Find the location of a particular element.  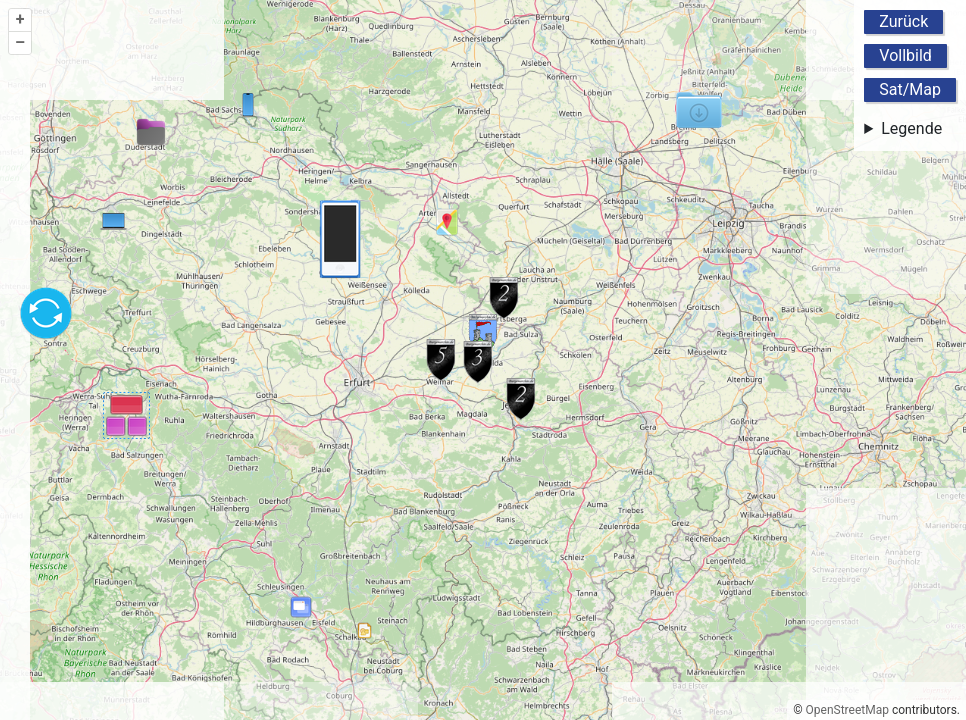

indicates a folder is ready to accept a dragged item is located at coordinates (151, 132).